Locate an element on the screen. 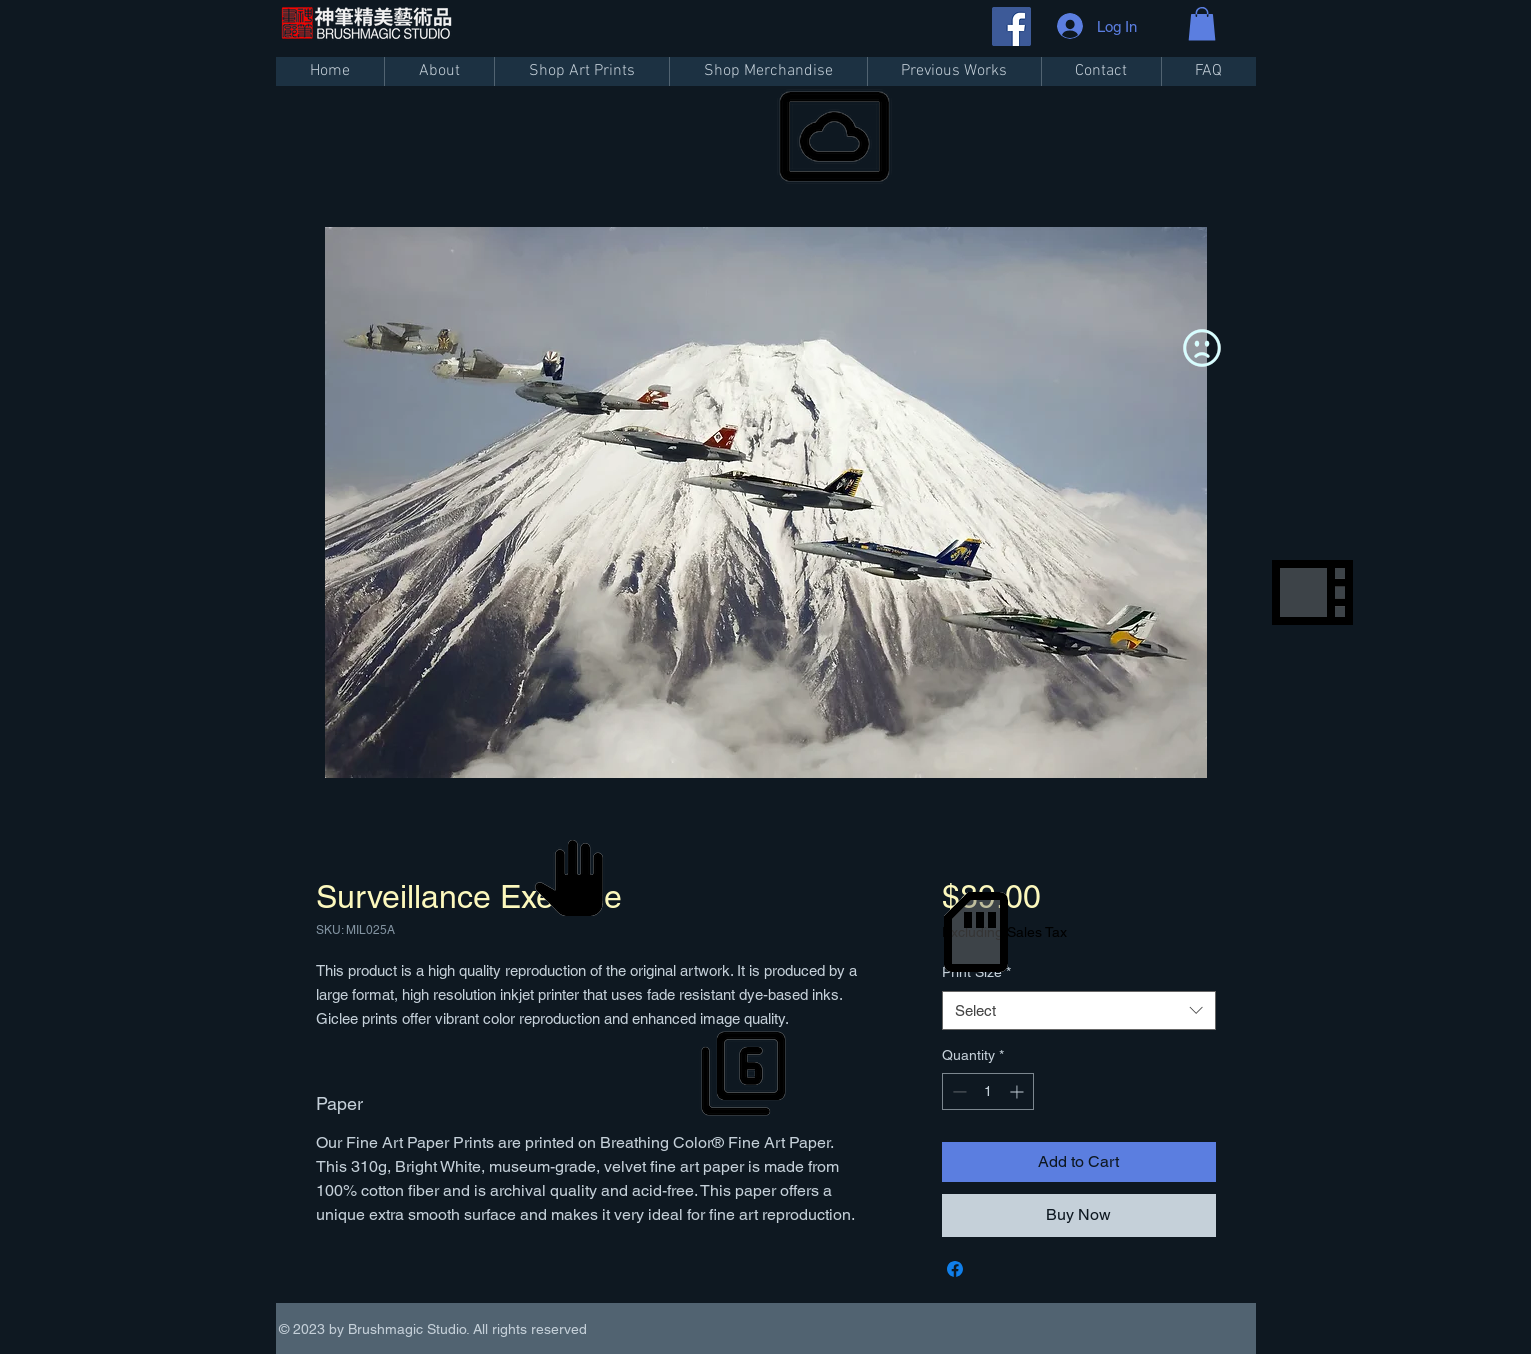 The width and height of the screenshot is (1531, 1354). indicate negative feedback or dissatisfaction is located at coordinates (1202, 348).